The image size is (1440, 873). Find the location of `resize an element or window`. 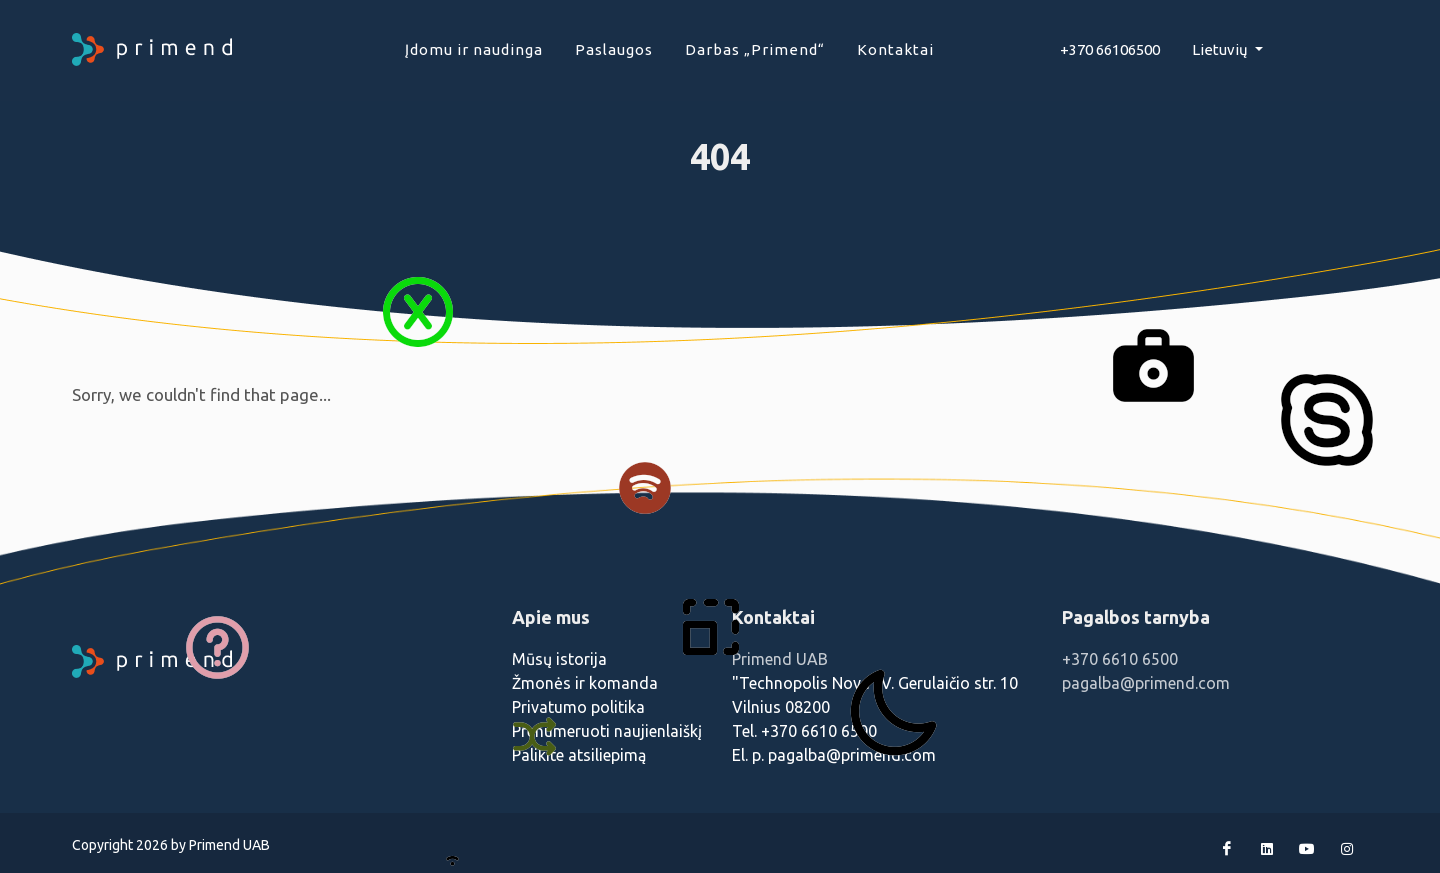

resize an element or window is located at coordinates (711, 627).